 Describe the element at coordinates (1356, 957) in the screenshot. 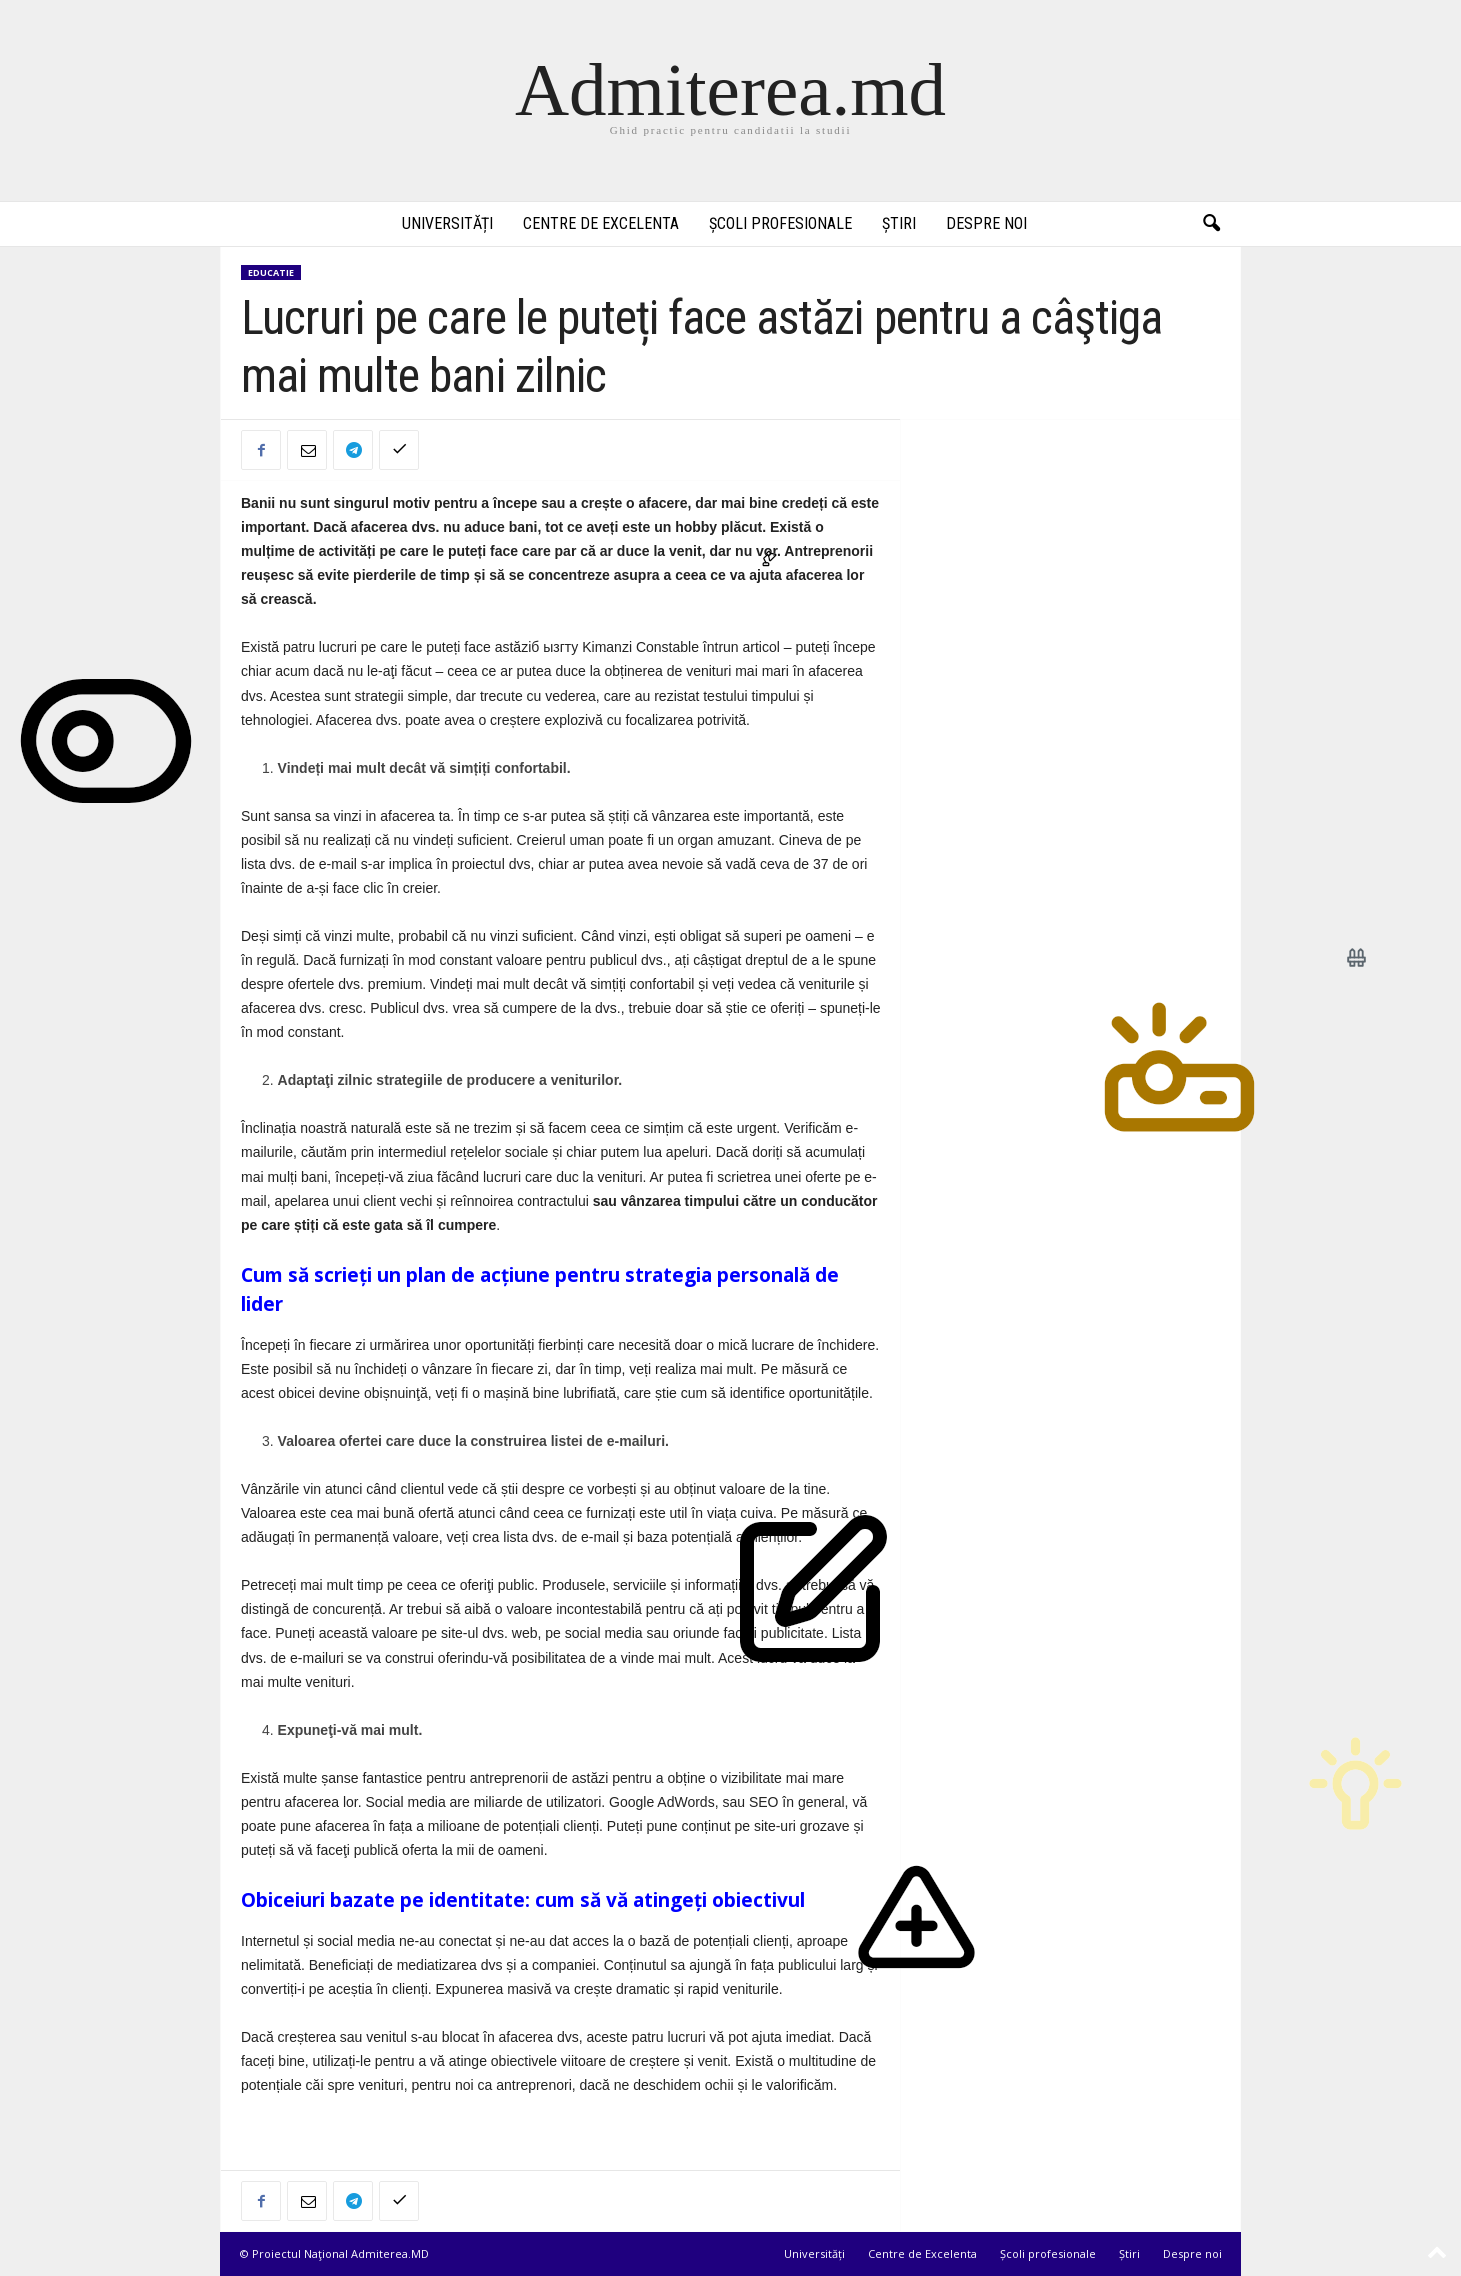

I see `access property boundary settings` at that location.